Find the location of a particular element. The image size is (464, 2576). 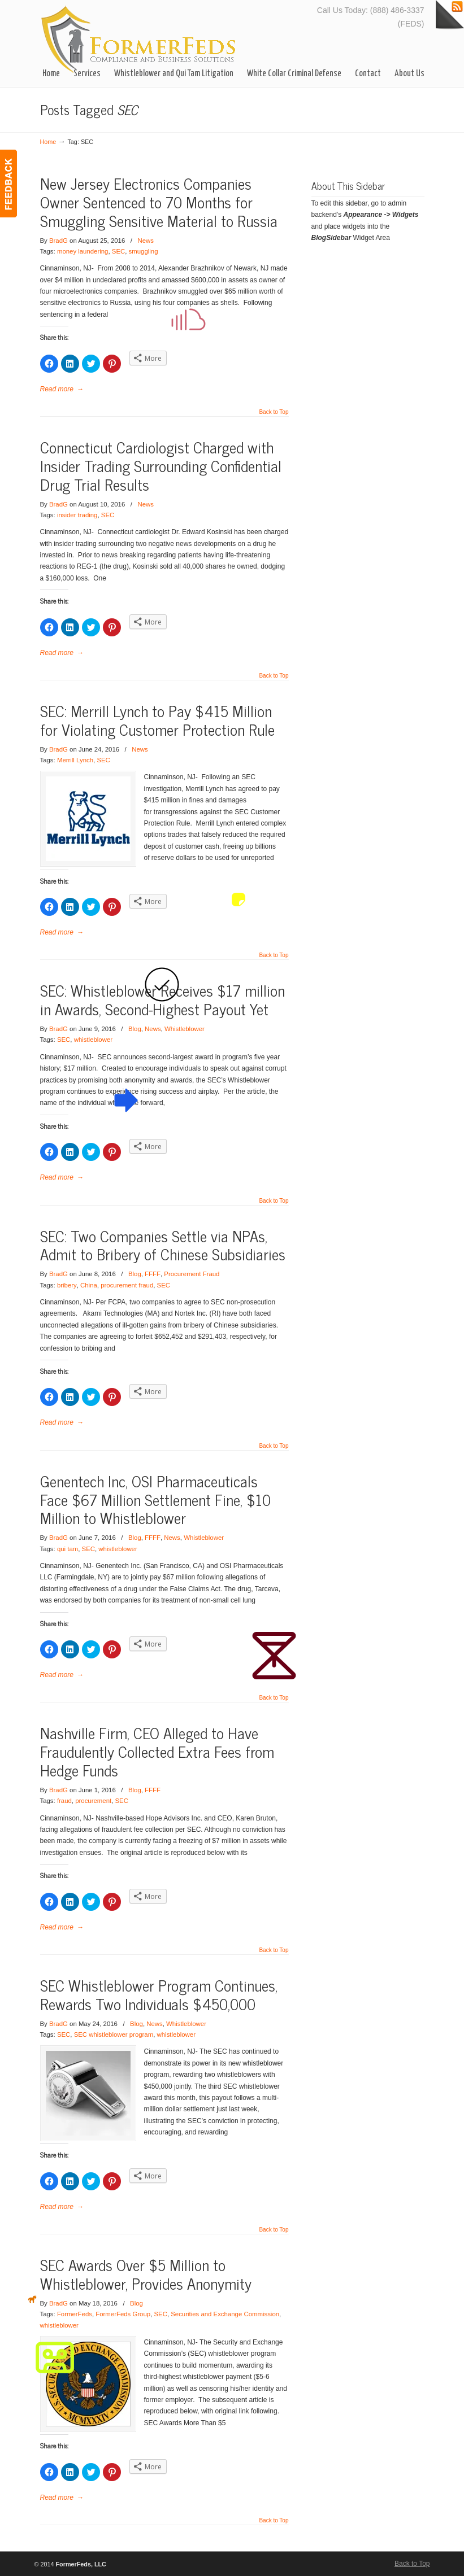

add a sticker to your message is located at coordinates (238, 900).